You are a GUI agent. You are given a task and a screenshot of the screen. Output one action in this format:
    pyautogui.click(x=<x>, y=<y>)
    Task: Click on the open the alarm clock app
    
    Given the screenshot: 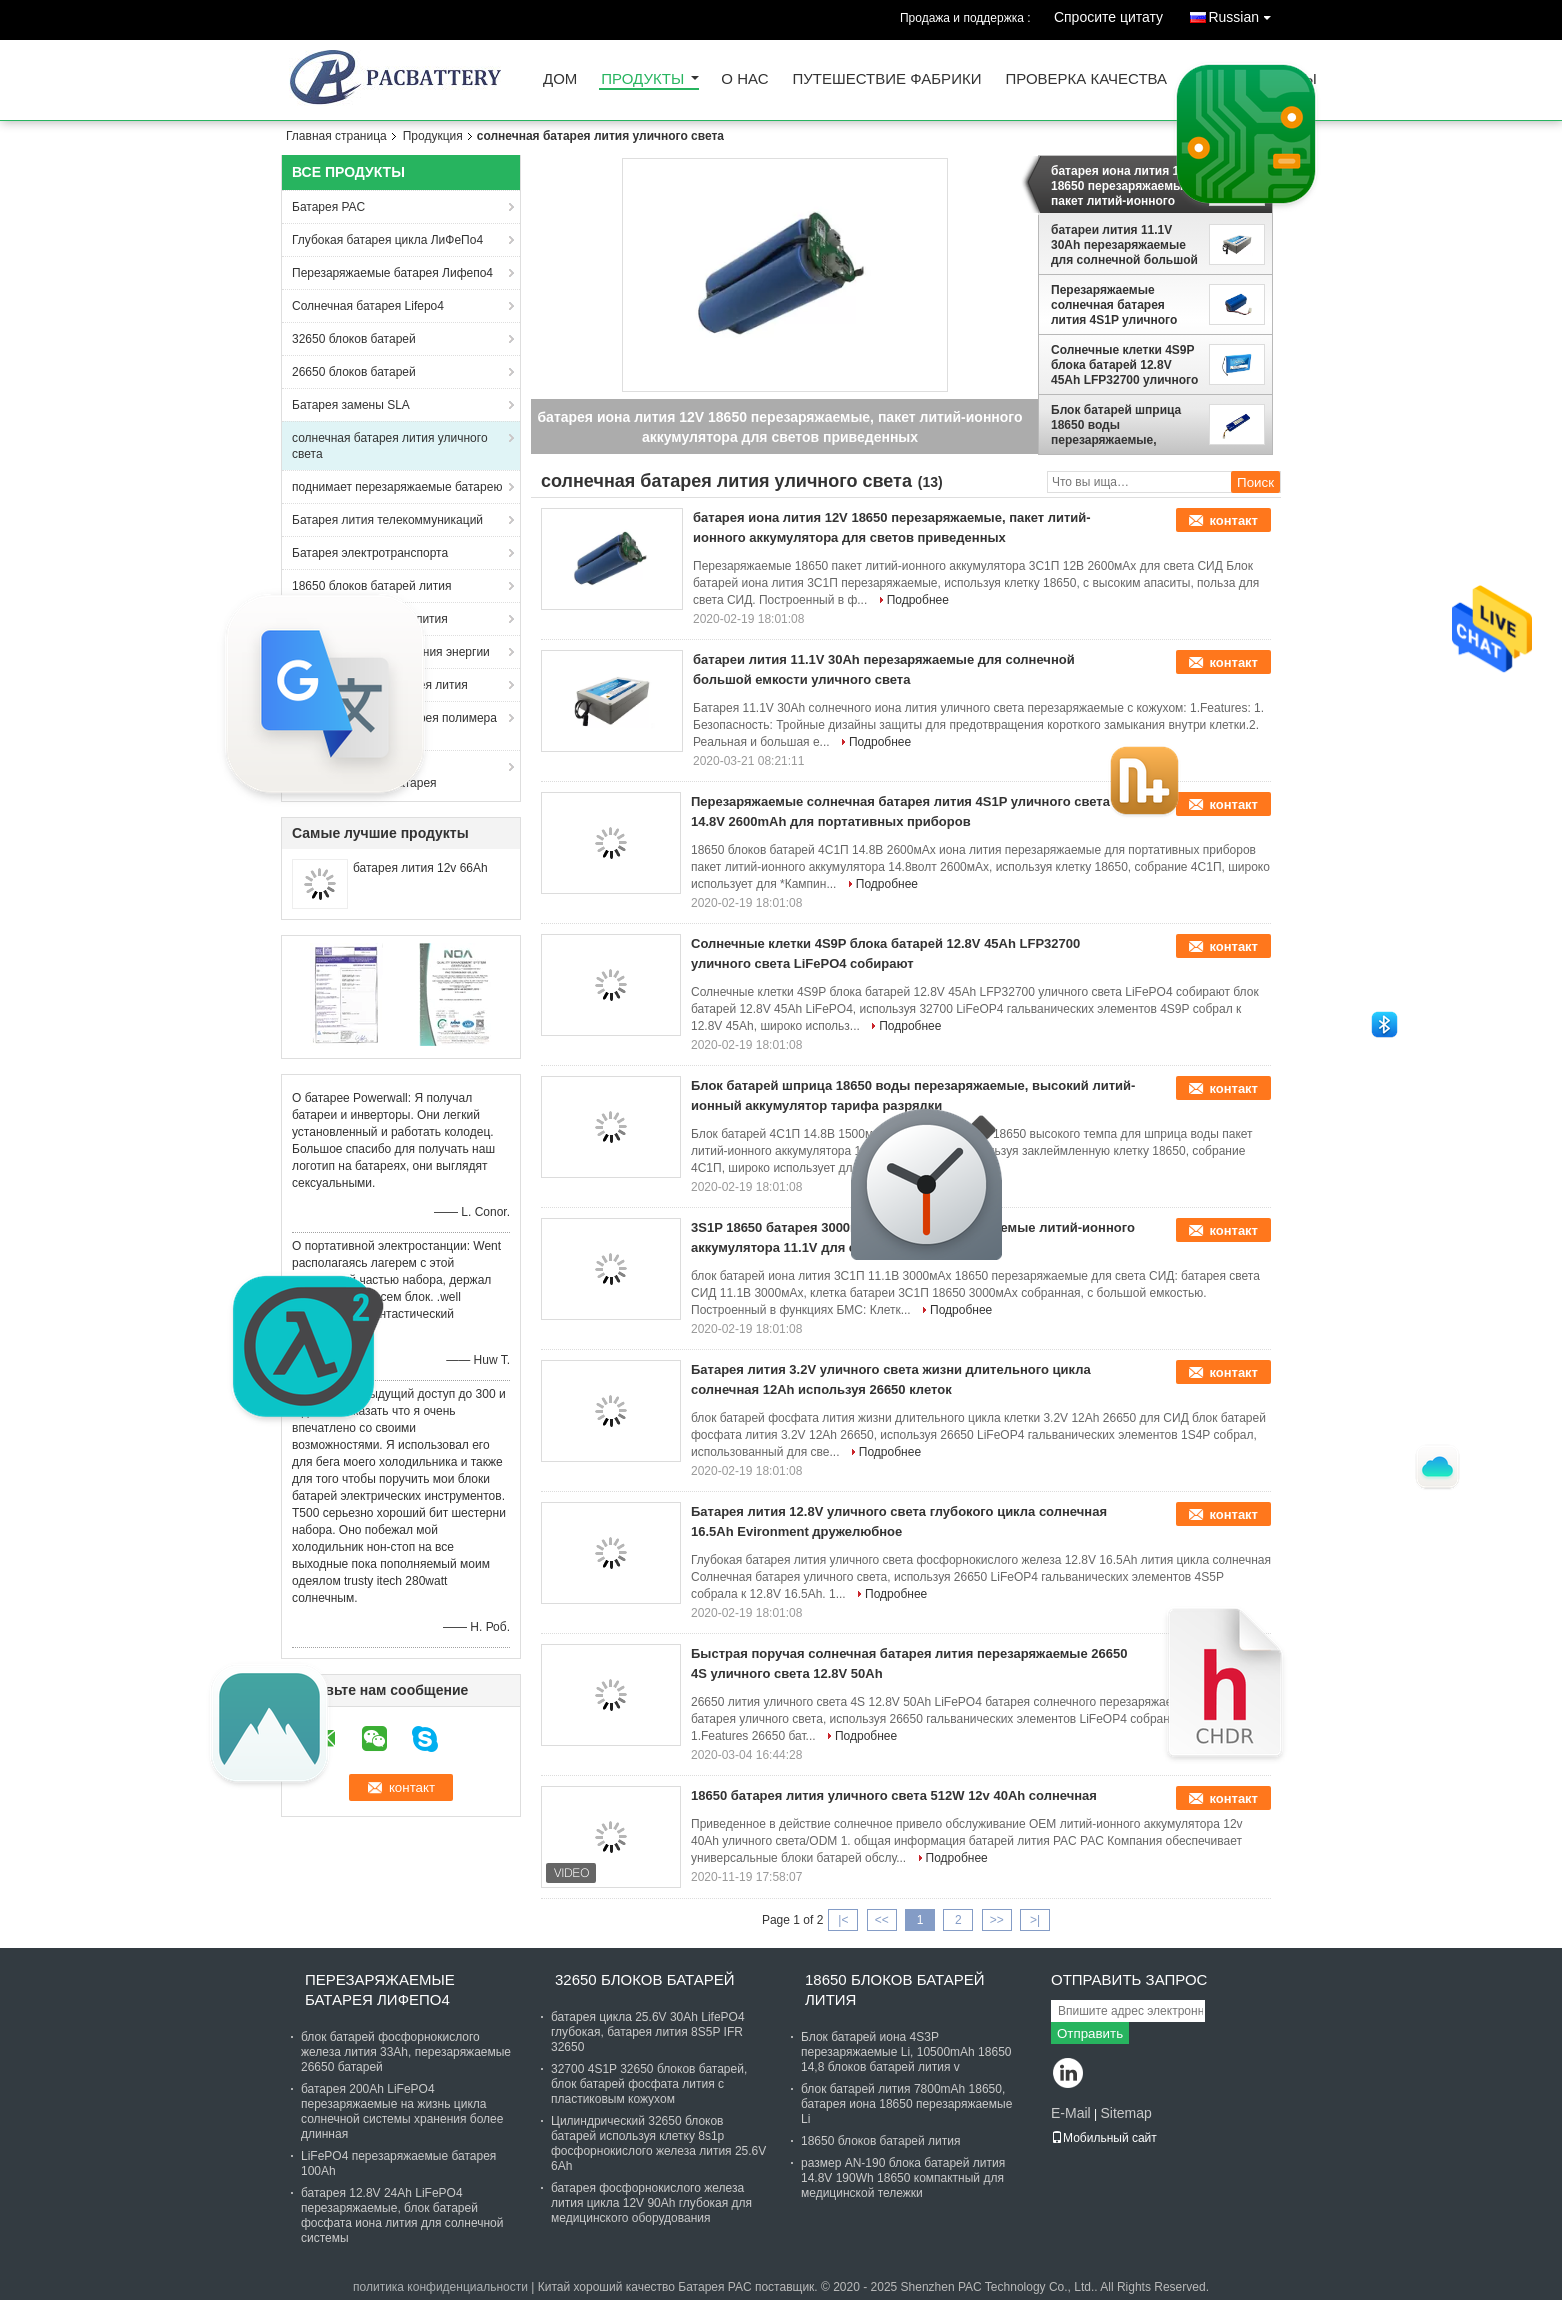 What is the action you would take?
    pyautogui.click(x=926, y=1184)
    